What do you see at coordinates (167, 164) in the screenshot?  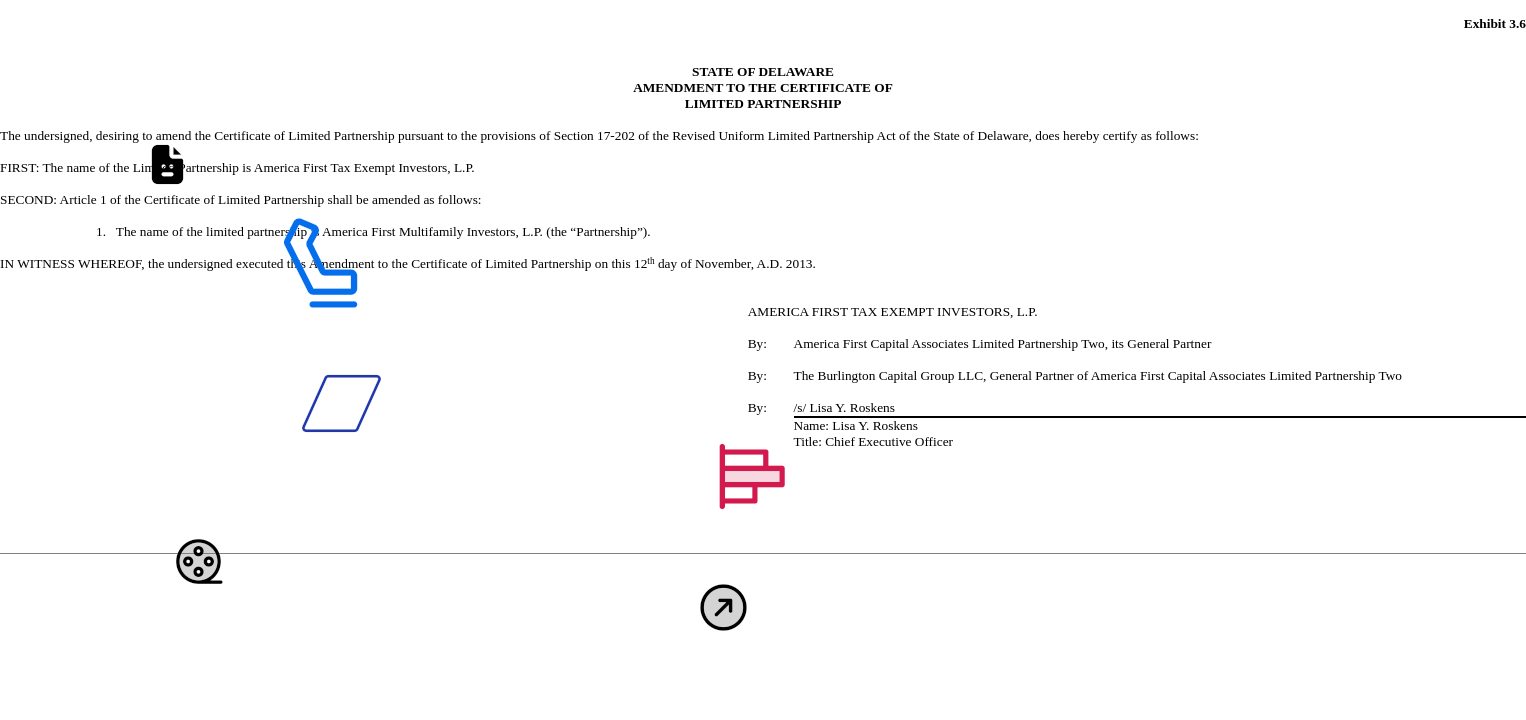 I see `file with neutral or pending status` at bounding box center [167, 164].